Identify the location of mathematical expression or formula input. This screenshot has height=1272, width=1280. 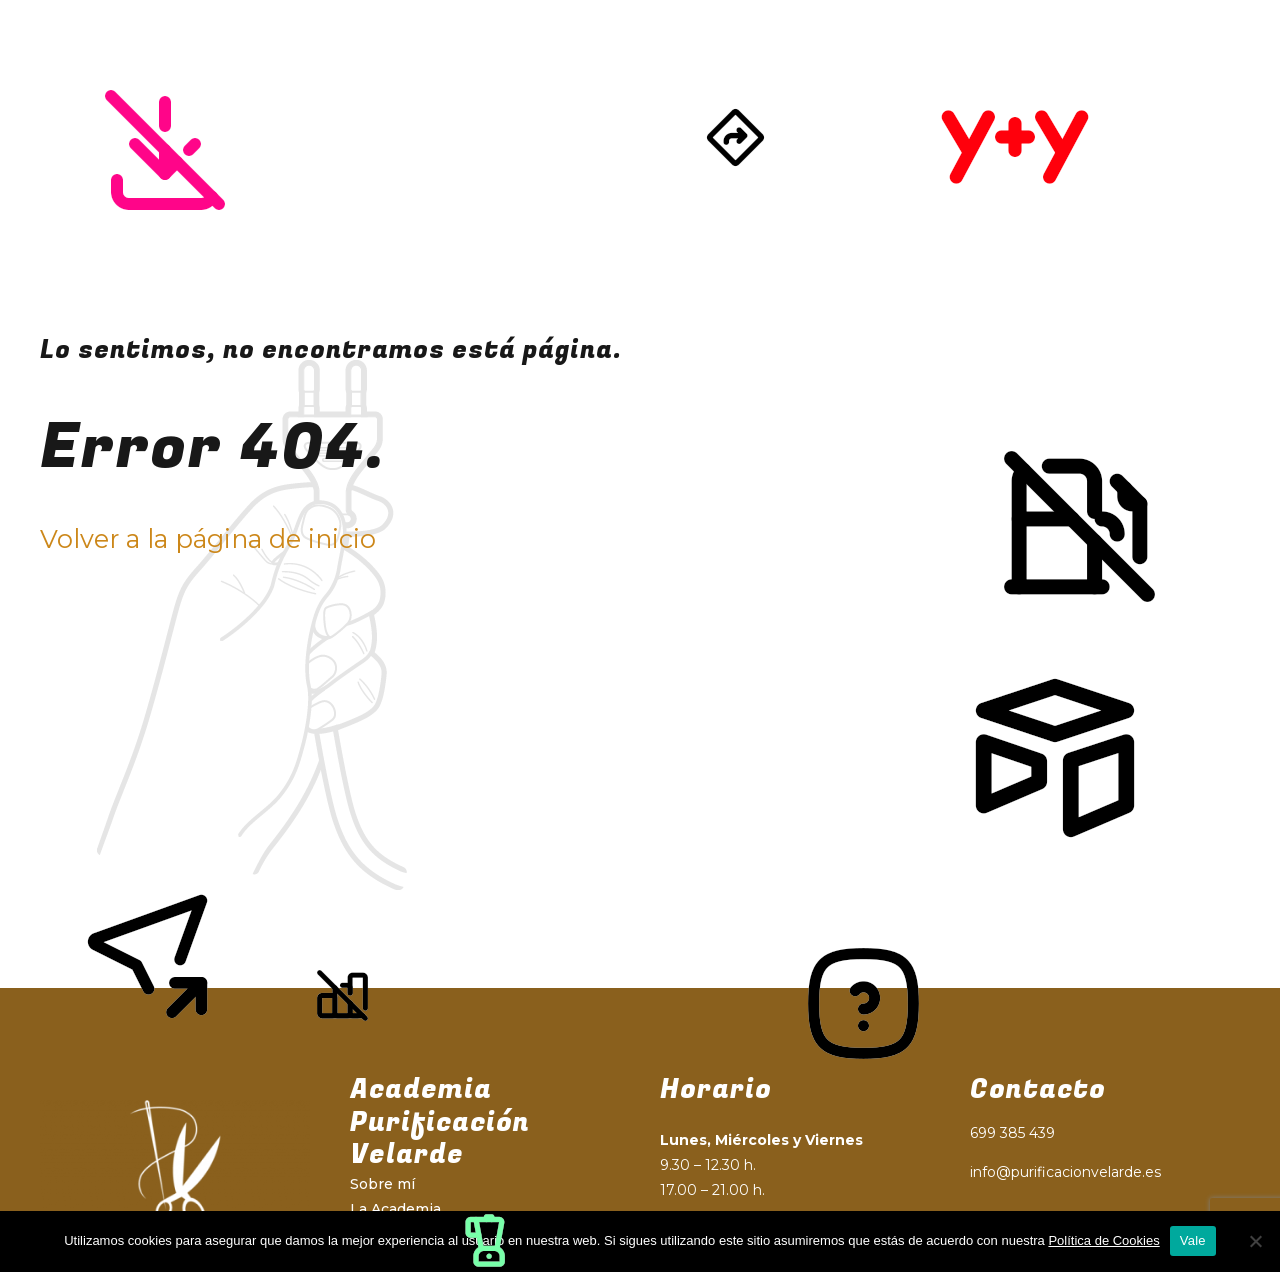
(1015, 137).